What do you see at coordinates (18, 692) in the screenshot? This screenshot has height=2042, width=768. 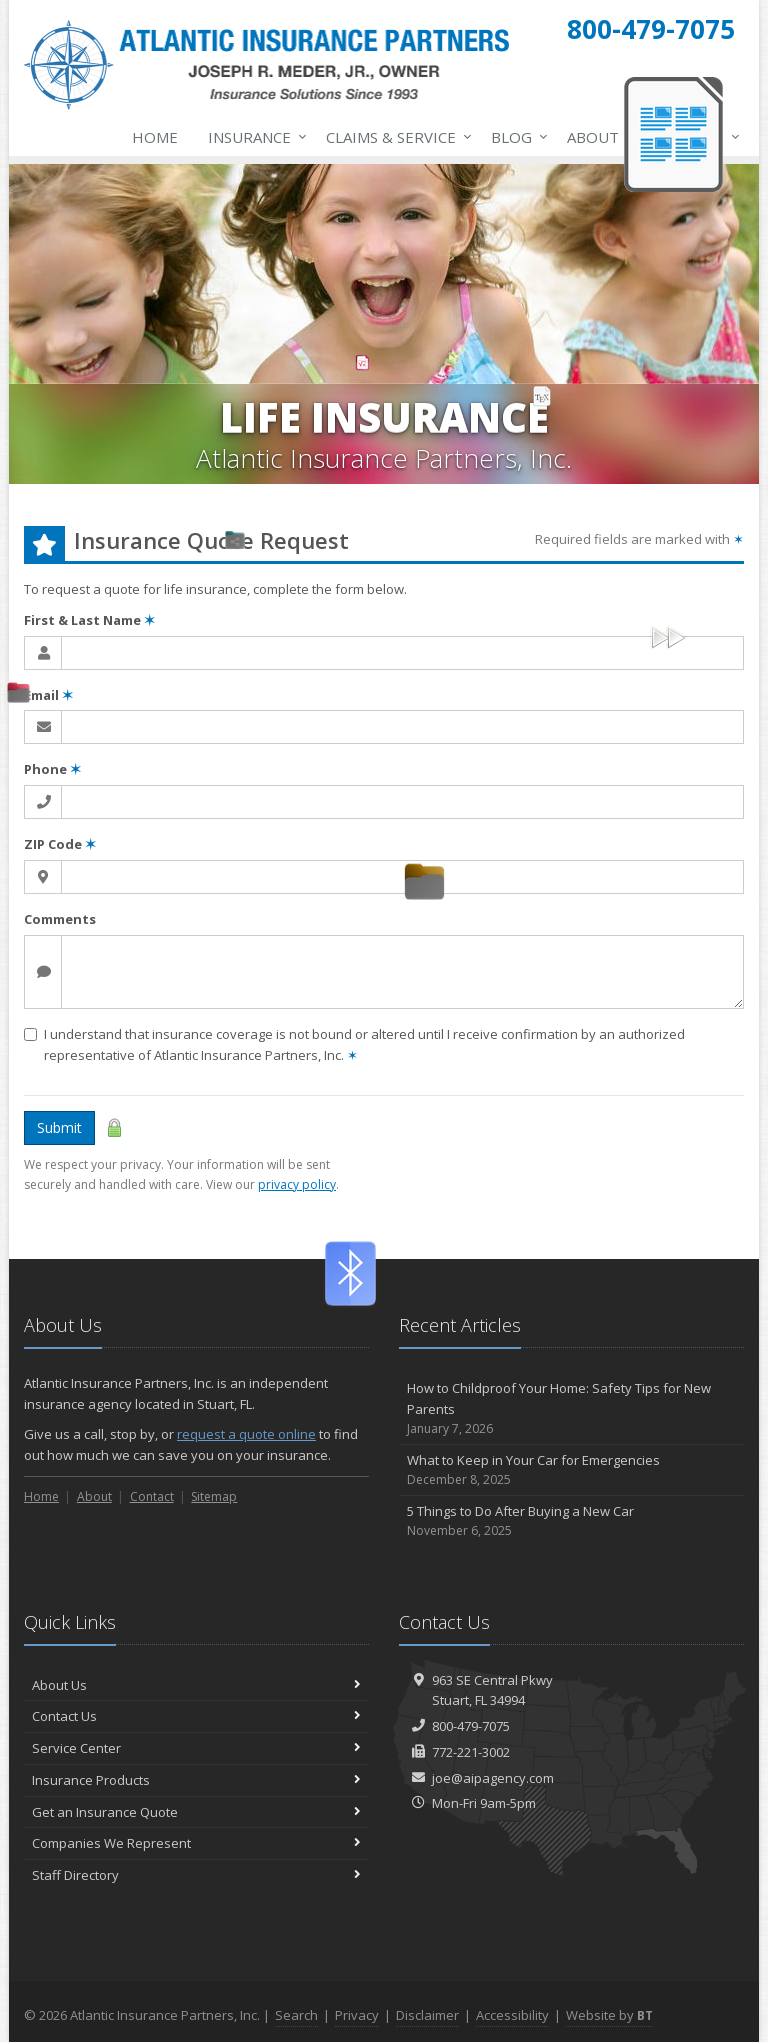 I see `drop files here to move them into this folder` at bounding box center [18, 692].